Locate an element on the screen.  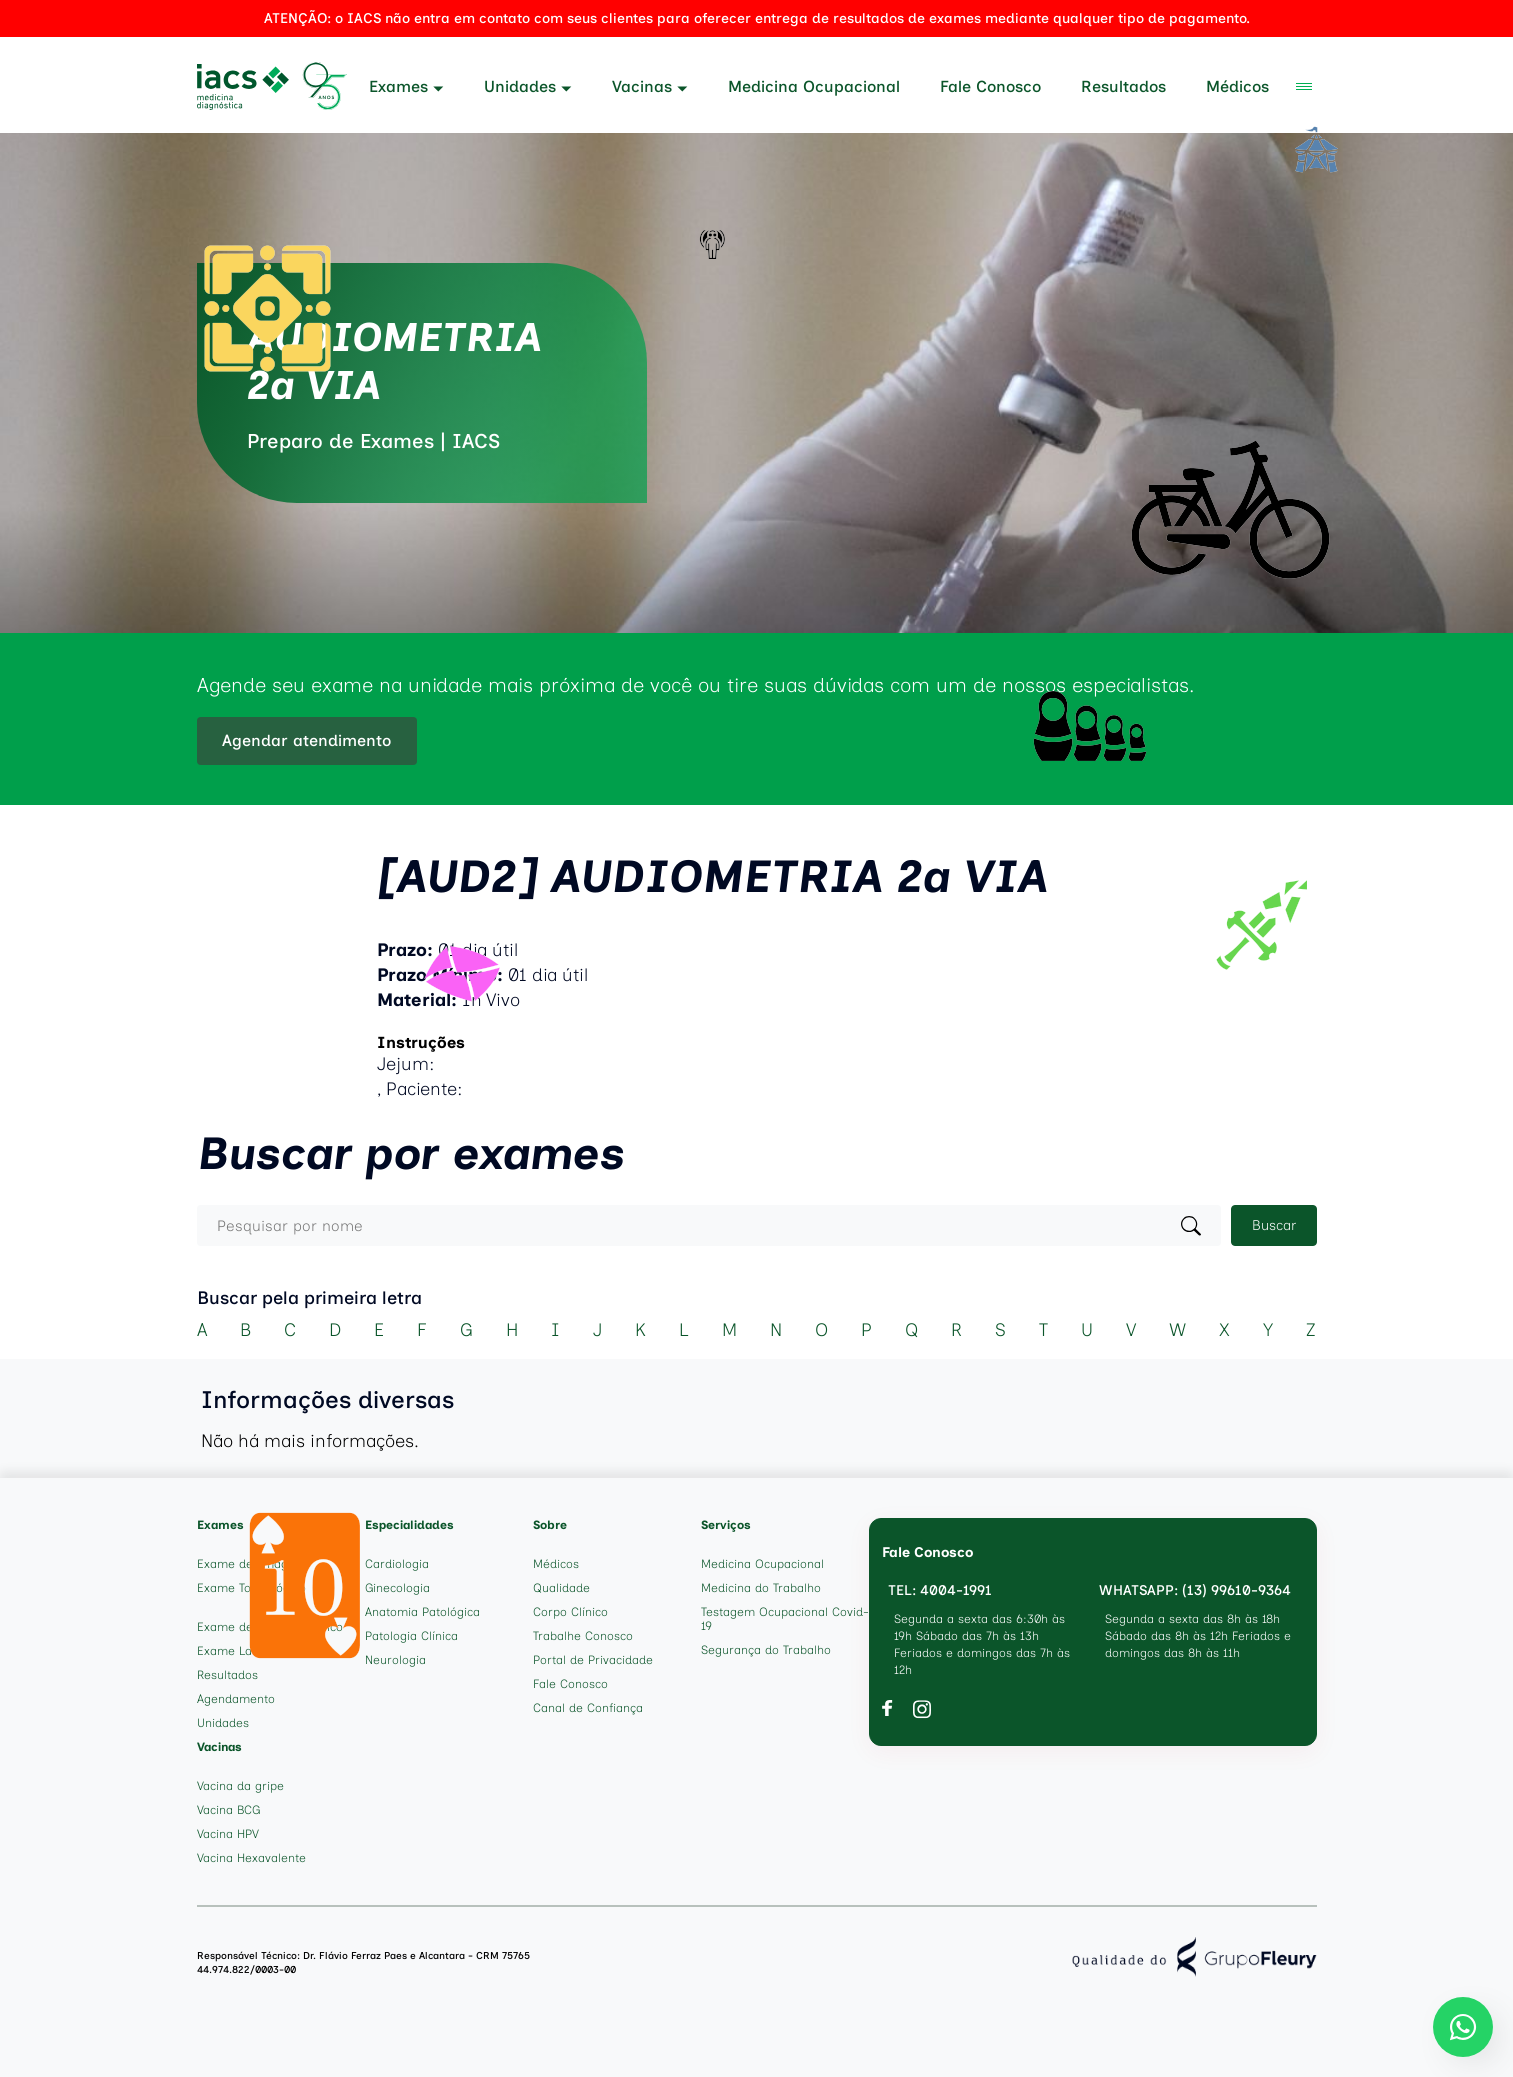
open your inbox or messages is located at coordinates (462, 975).